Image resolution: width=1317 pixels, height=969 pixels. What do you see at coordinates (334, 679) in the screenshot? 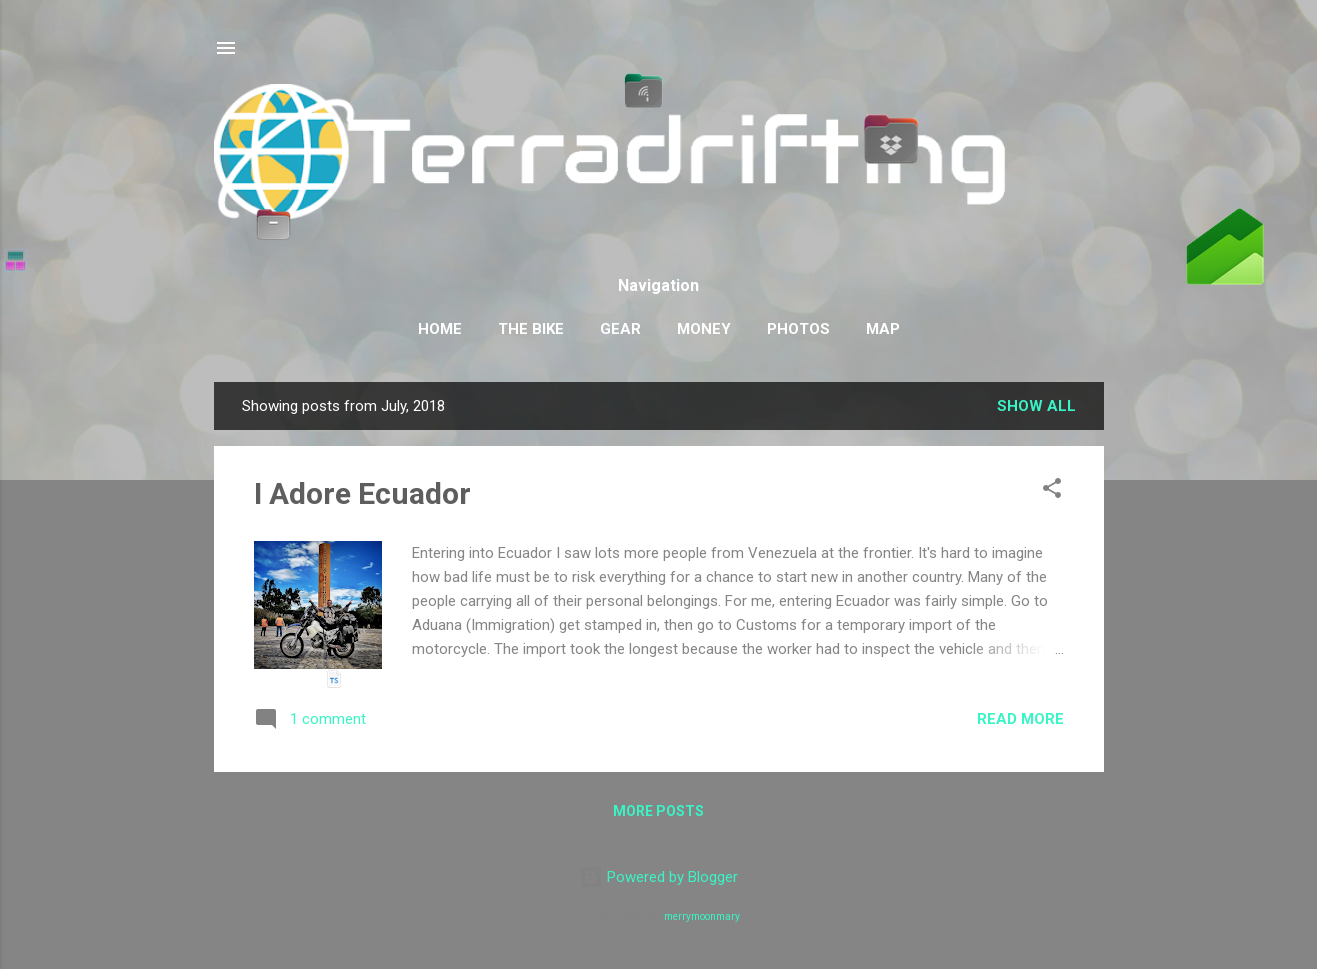
I see `a typescript source code file` at bounding box center [334, 679].